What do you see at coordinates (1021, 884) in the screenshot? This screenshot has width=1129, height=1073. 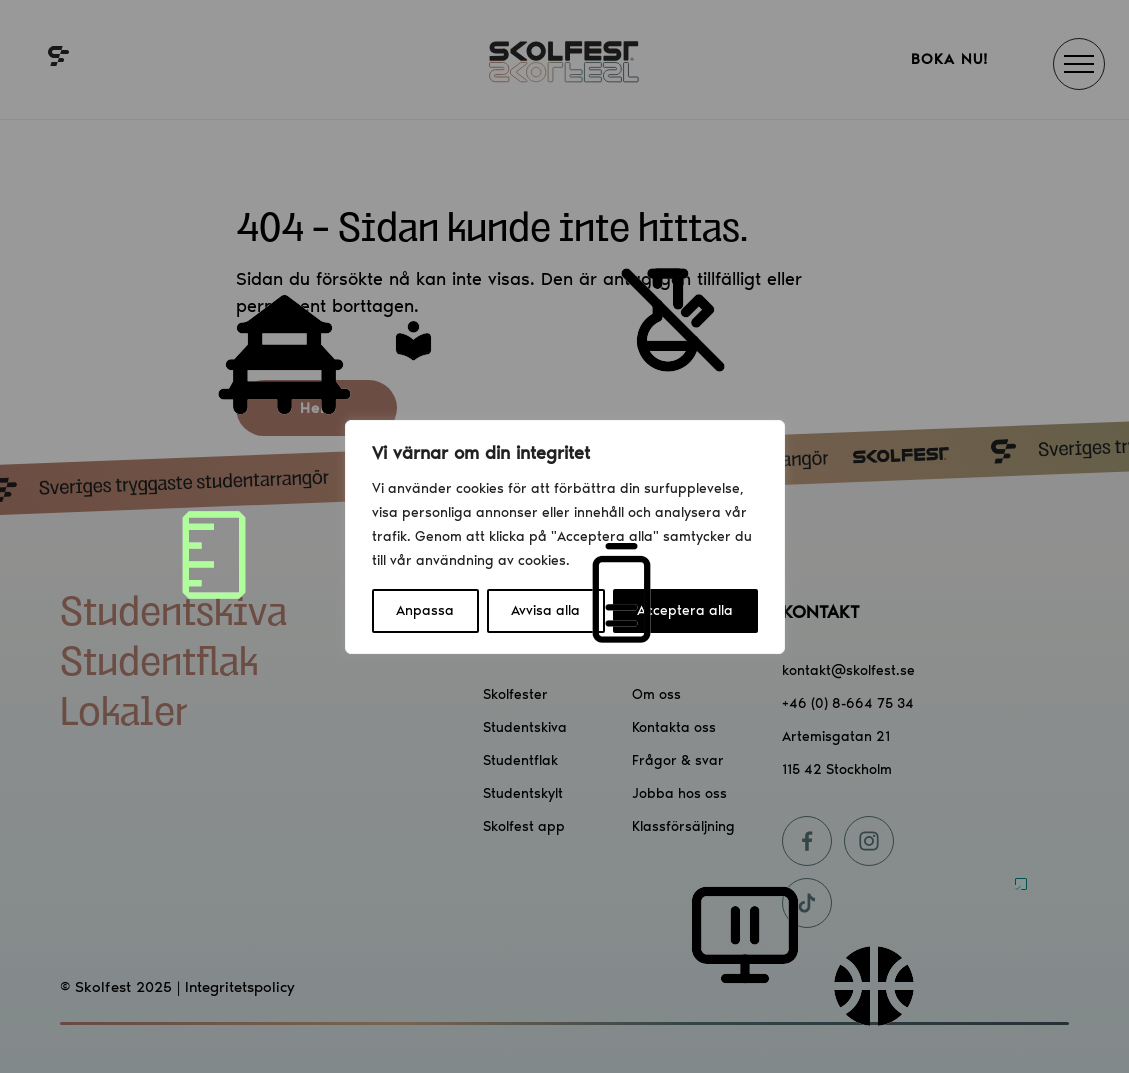 I see `mark task as complete` at bounding box center [1021, 884].